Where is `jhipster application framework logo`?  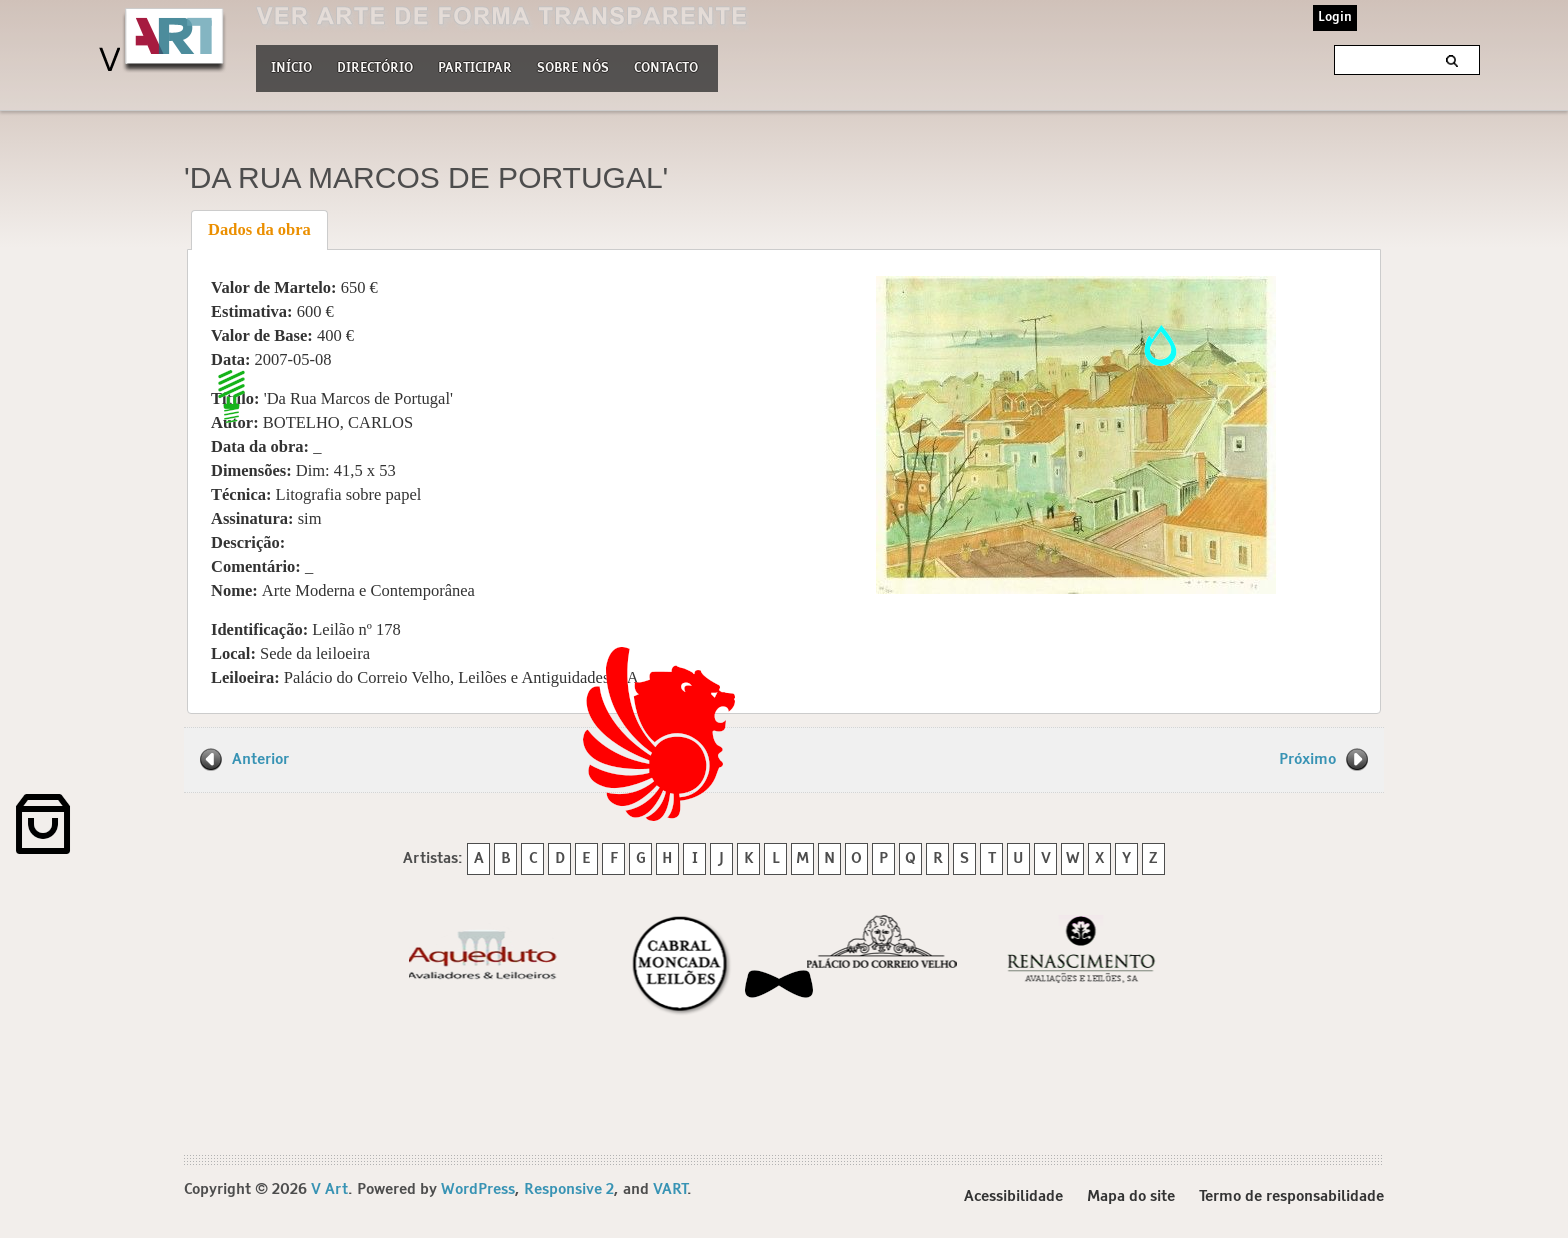 jhipster application framework logo is located at coordinates (779, 984).